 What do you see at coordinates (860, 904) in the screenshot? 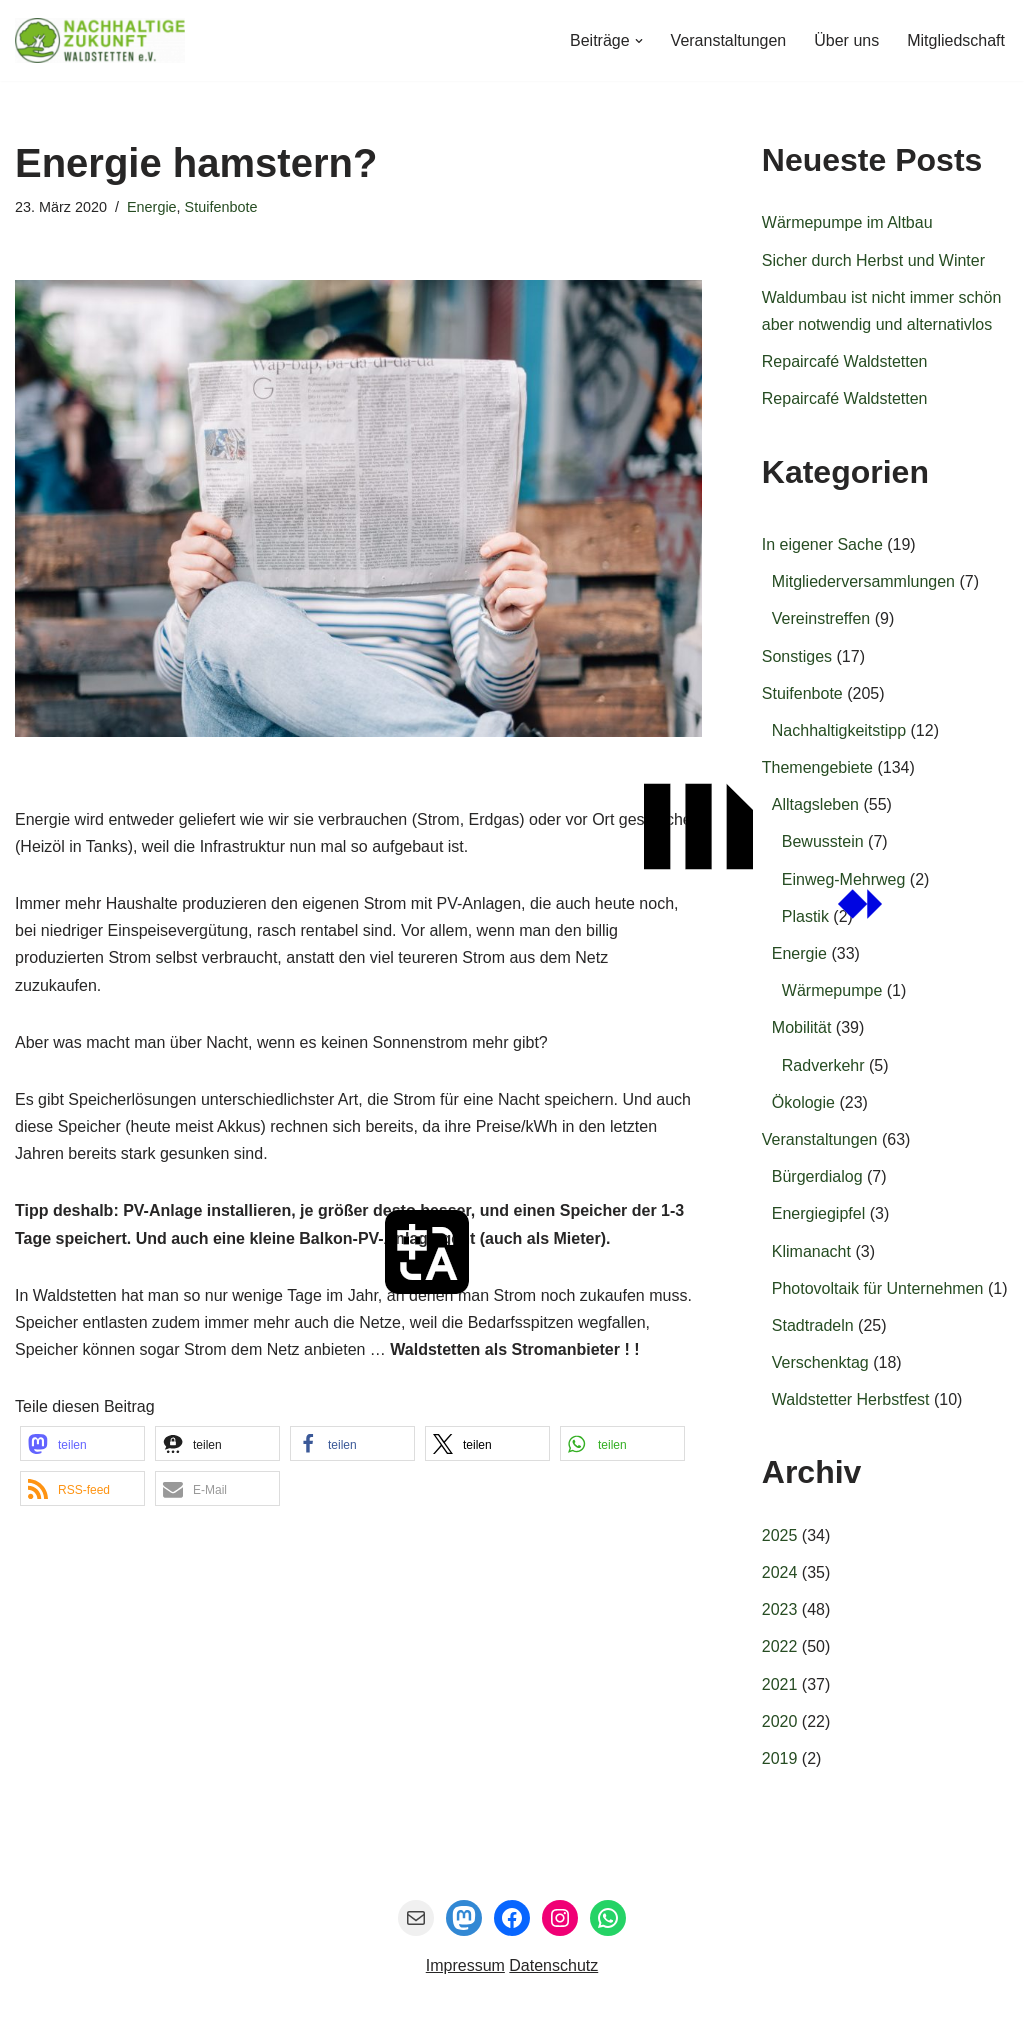
I see `paysafe payment method option` at bounding box center [860, 904].